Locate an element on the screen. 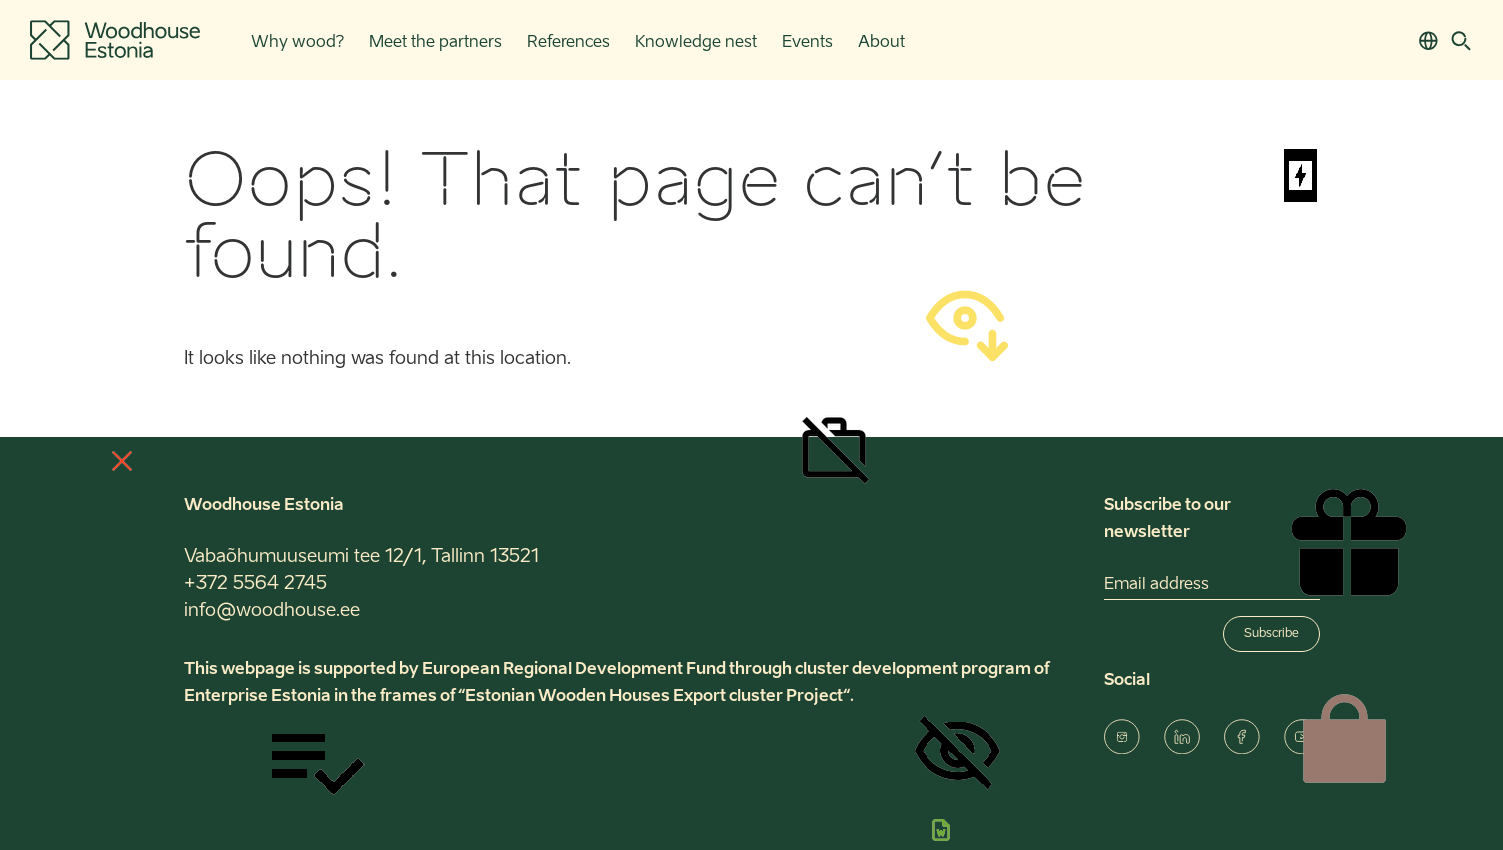  open a Microsoft Word document is located at coordinates (941, 830).